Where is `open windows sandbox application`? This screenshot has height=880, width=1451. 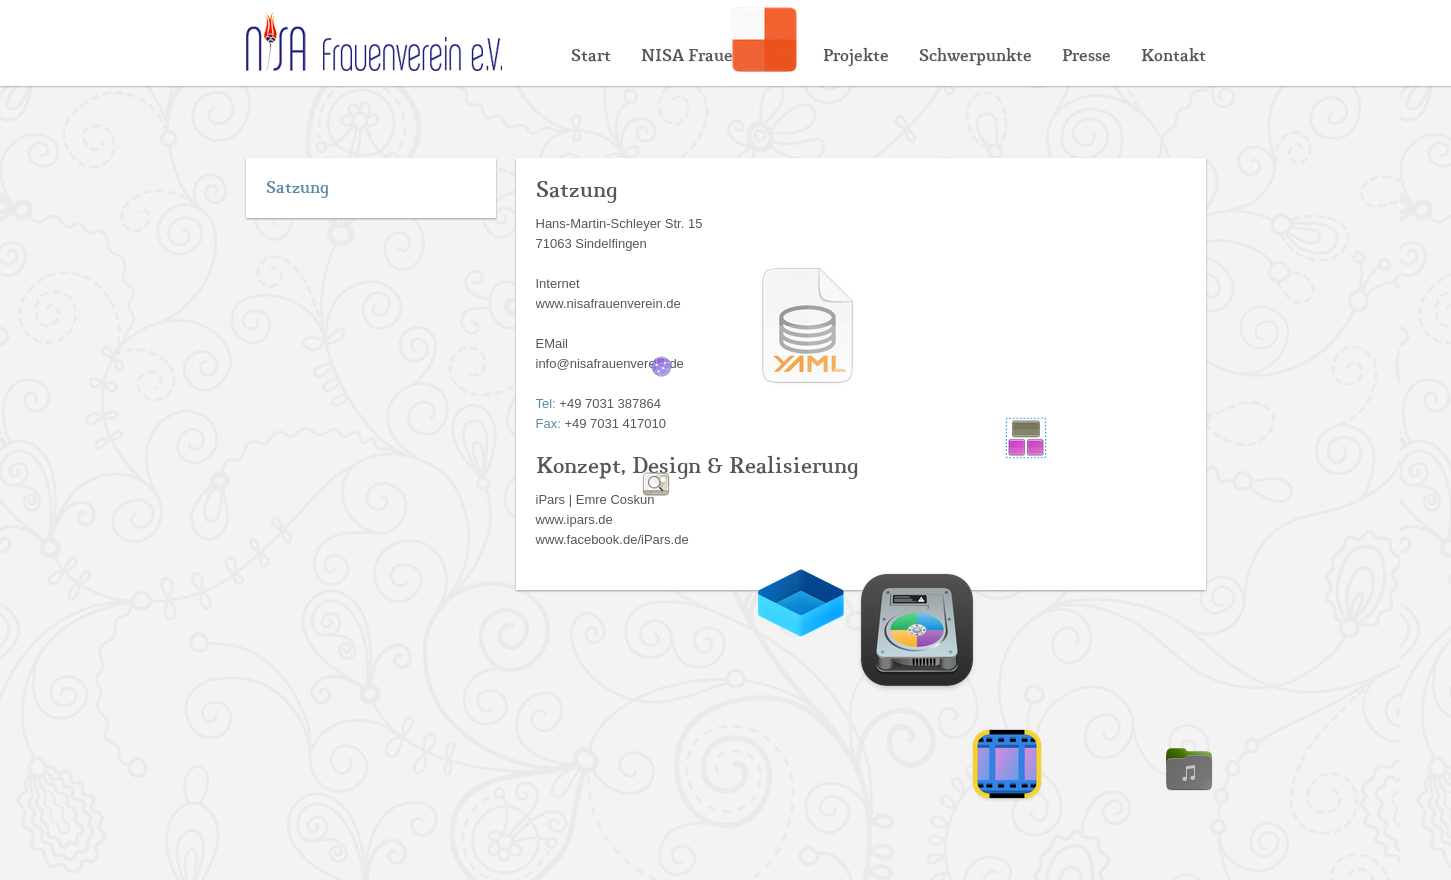 open windows sandbox application is located at coordinates (801, 603).